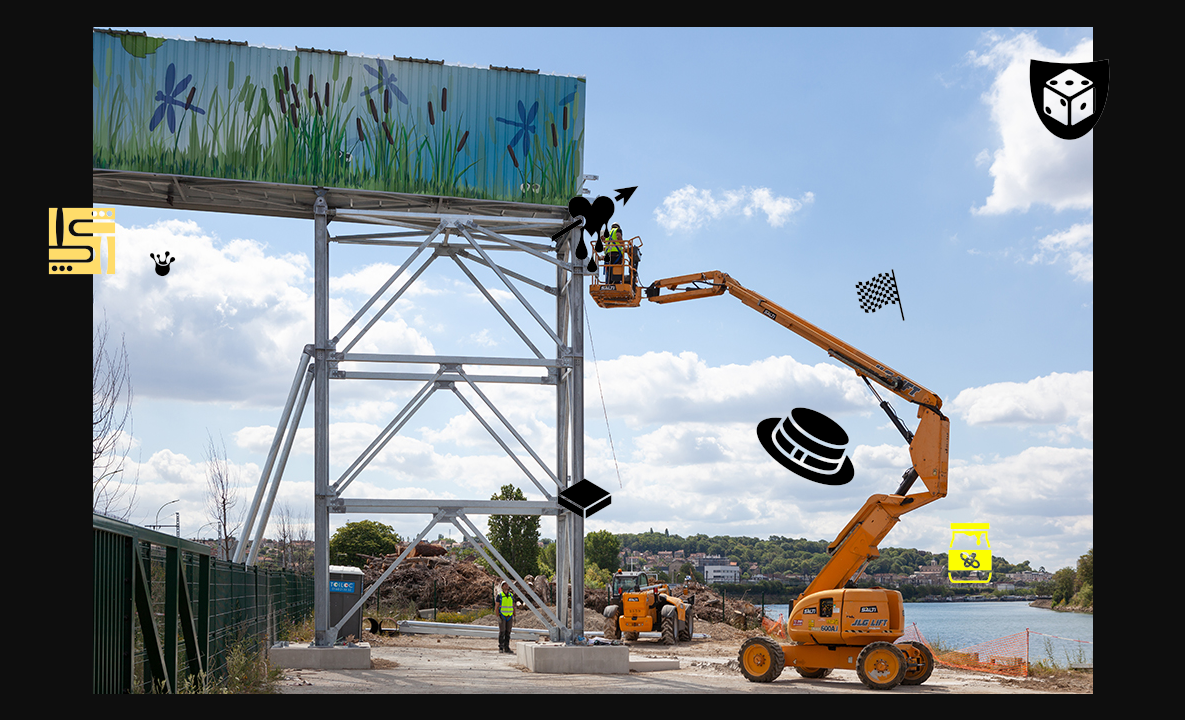 The image size is (1185, 720). Describe the element at coordinates (162, 263) in the screenshot. I see `indicates a splash or splatter effect` at that location.